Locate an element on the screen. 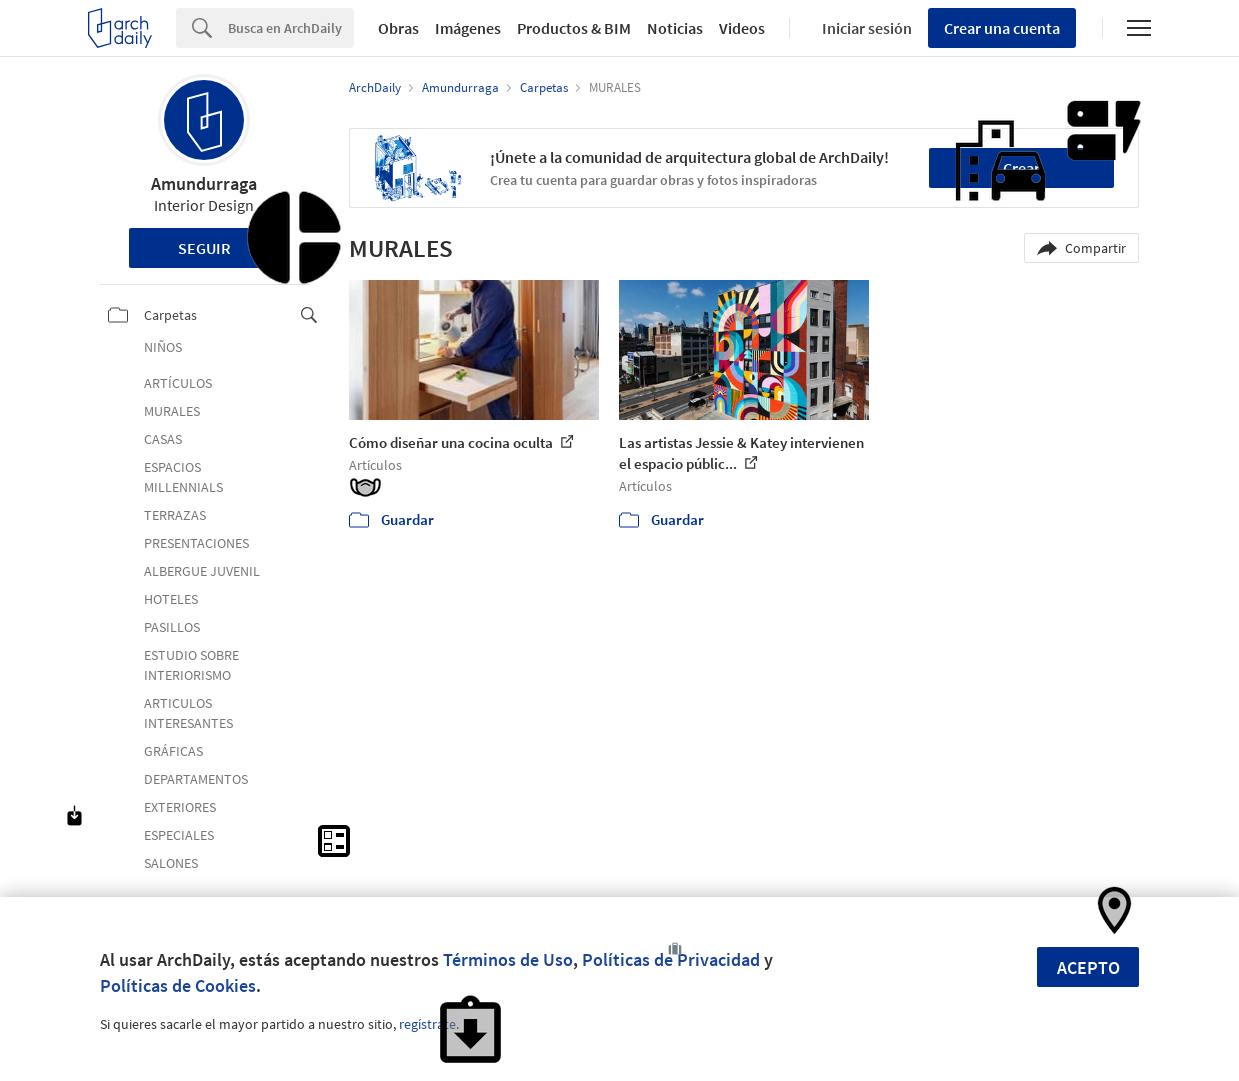 Image resolution: width=1239 pixels, height=1081 pixels. access transportation or commute options is located at coordinates (1000, 160).